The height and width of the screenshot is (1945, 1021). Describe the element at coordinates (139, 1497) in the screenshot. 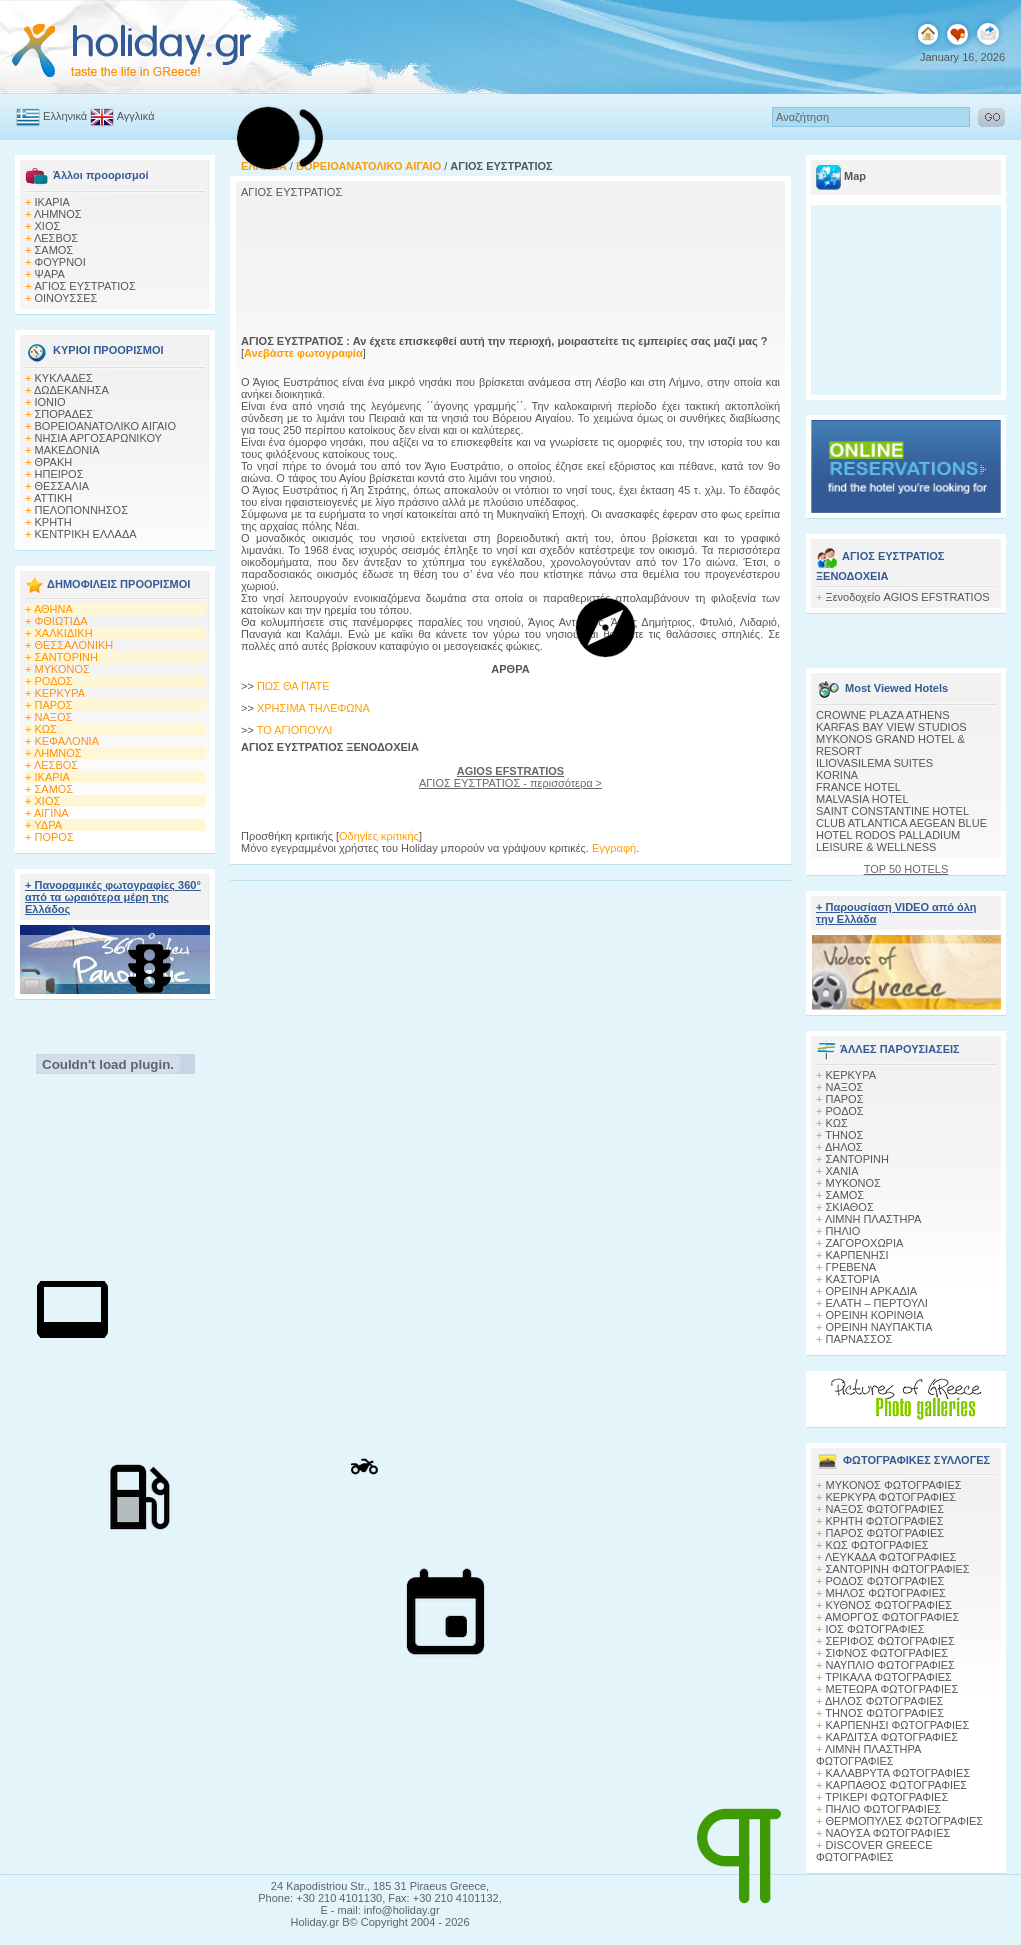

I see `find nearby gas stations` at that location.